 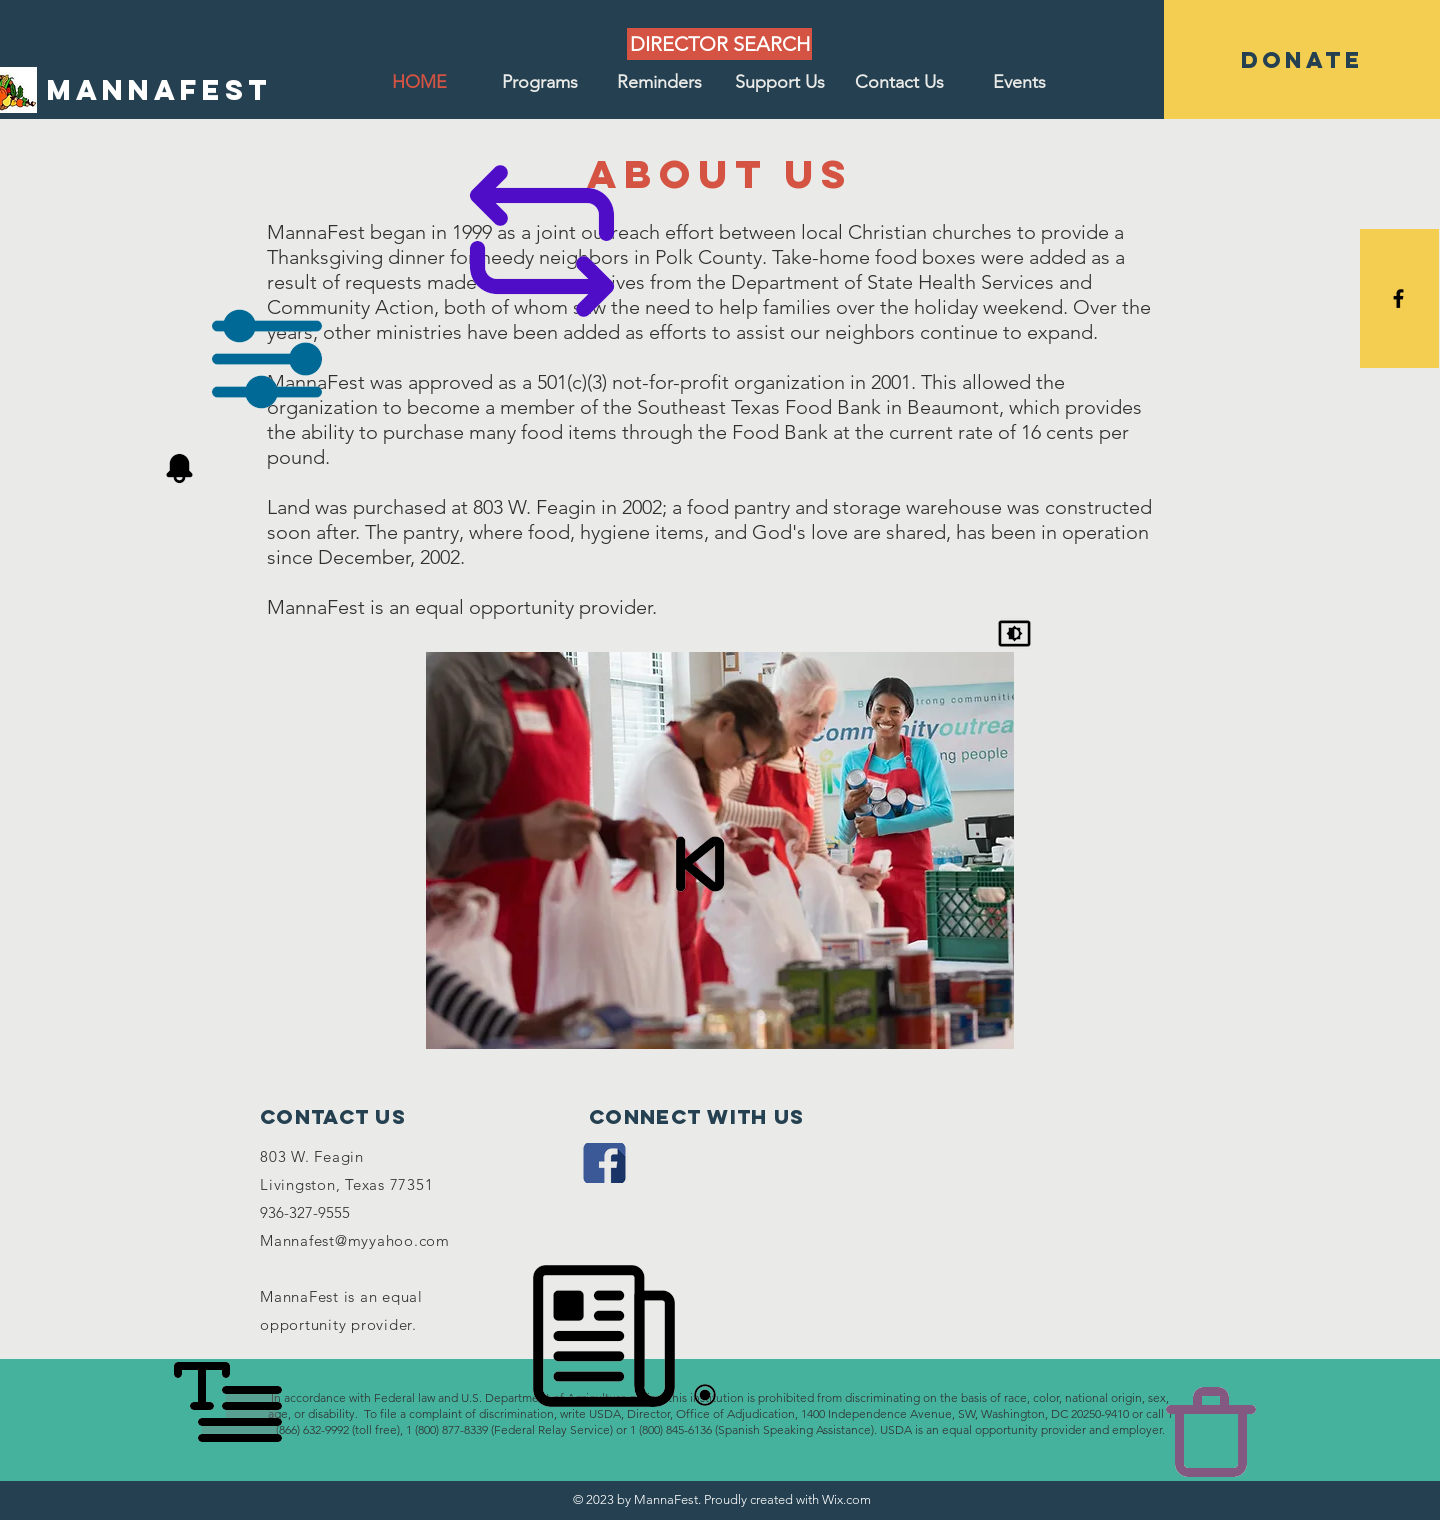 What do you see at coordinates (1211, 1432) in the screenshot?
I see `delete this item` at bounding box center [1211, 1432].